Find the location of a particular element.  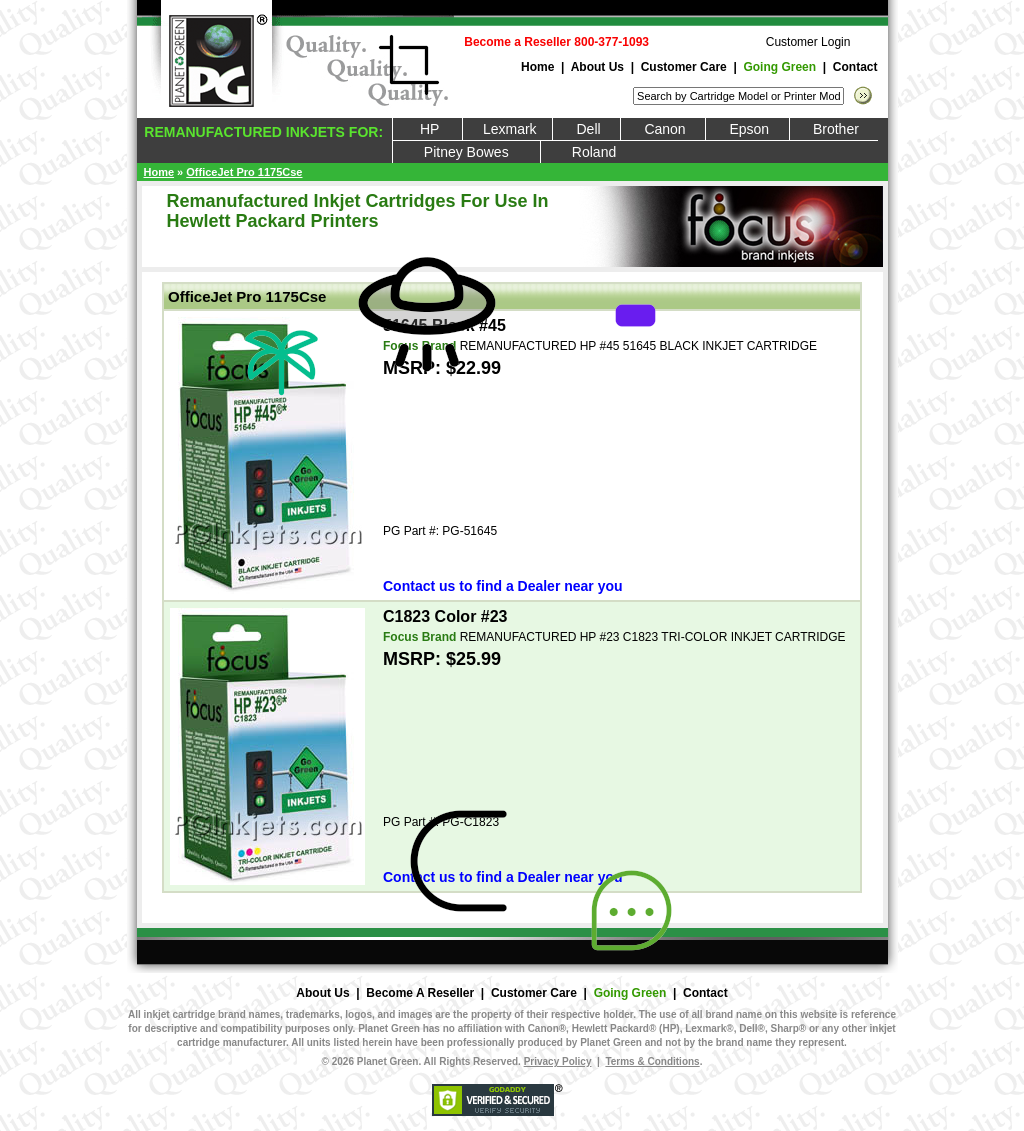

crop image to 16:9 aspect ratio is located at coordinates (635, 315).